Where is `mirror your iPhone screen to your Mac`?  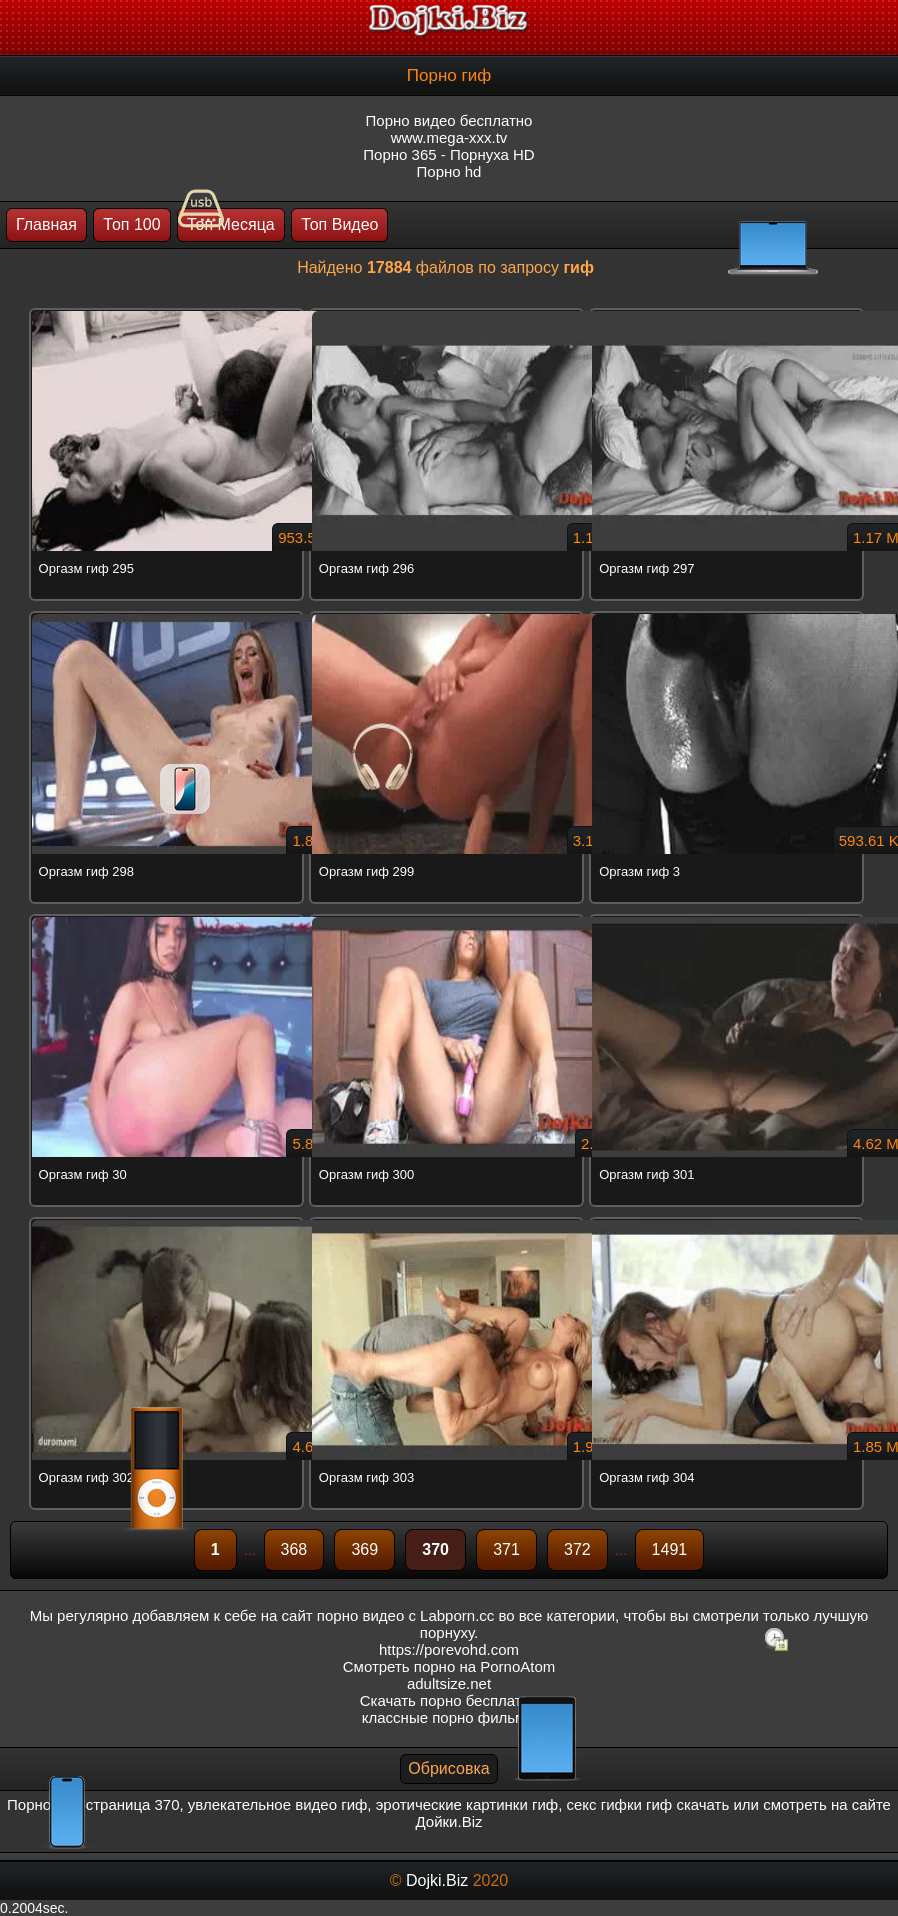 mirror your iPhone screen to your Mac is located at coordinates (185, 789).